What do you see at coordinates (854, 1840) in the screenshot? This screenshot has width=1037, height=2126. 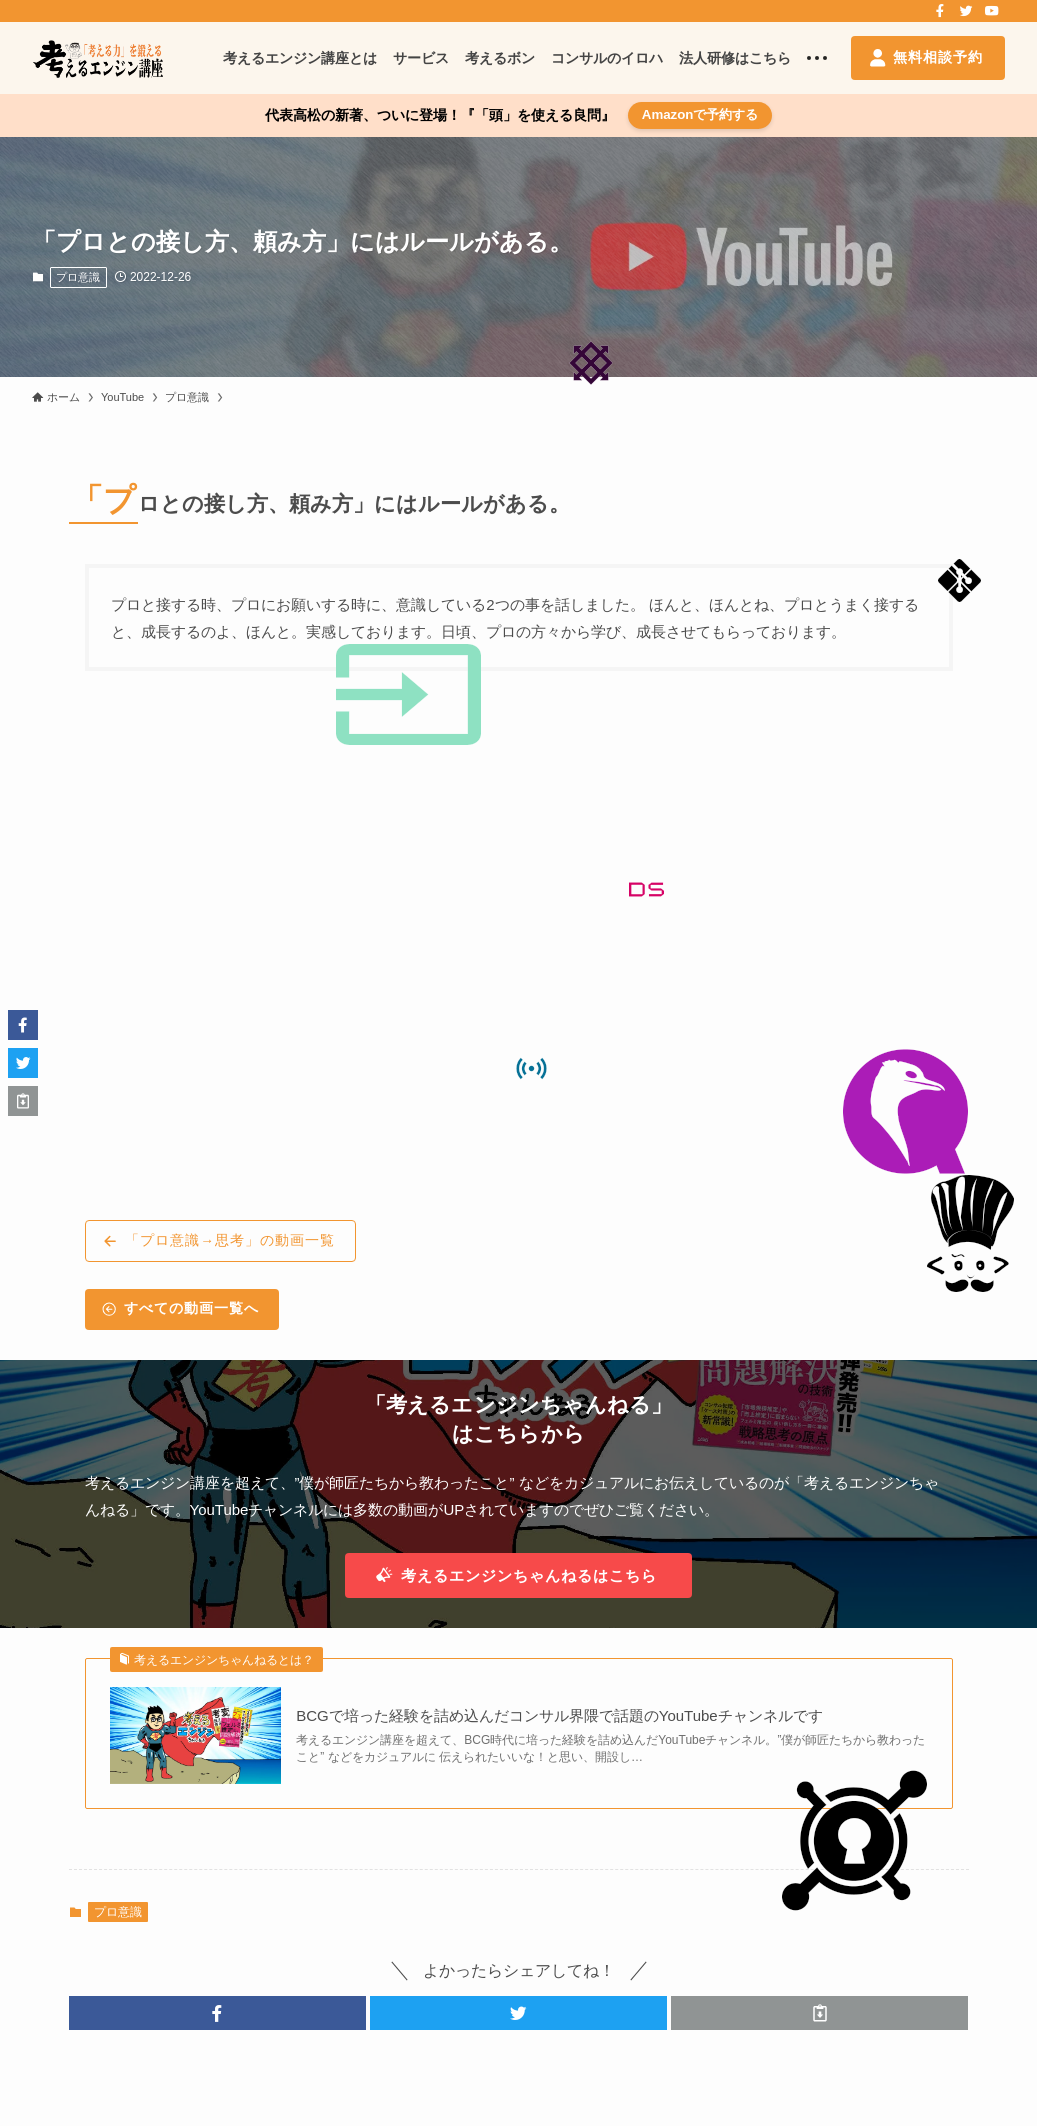 I see `keycdn content delivery network logo` at bounding box center [854, 1840].